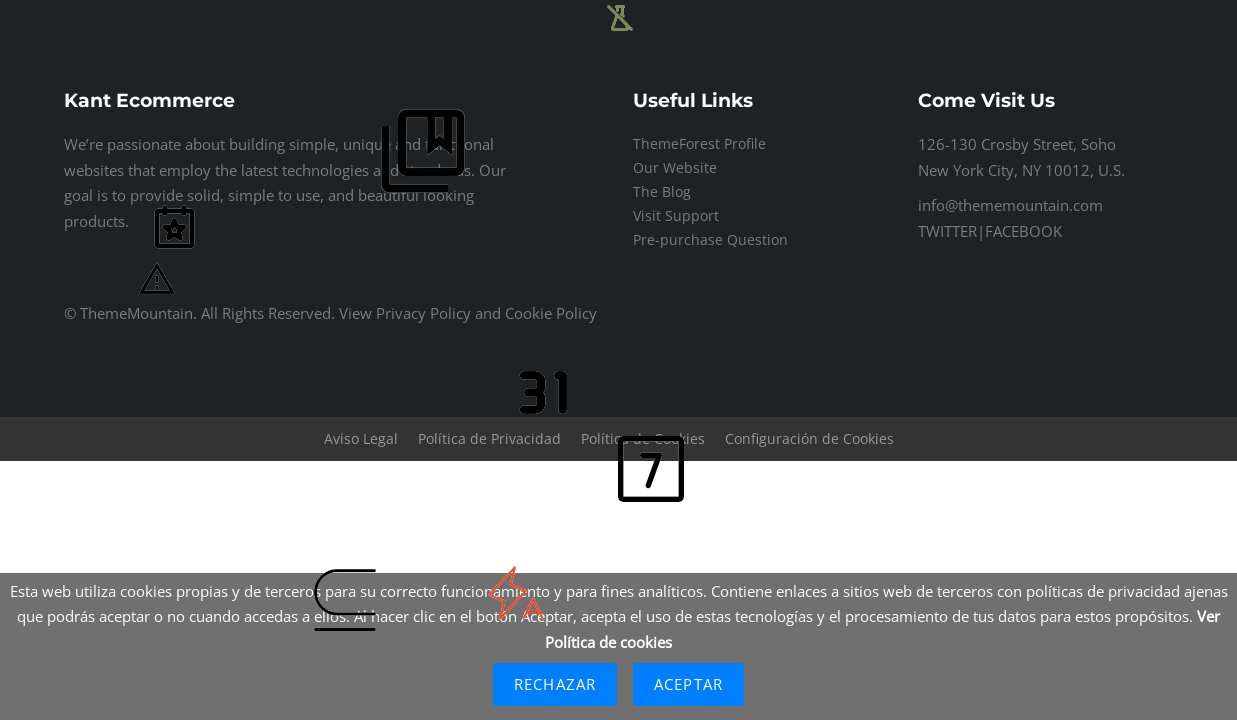  I want to click on indicates the 31st day of the month, so click(545, 392).